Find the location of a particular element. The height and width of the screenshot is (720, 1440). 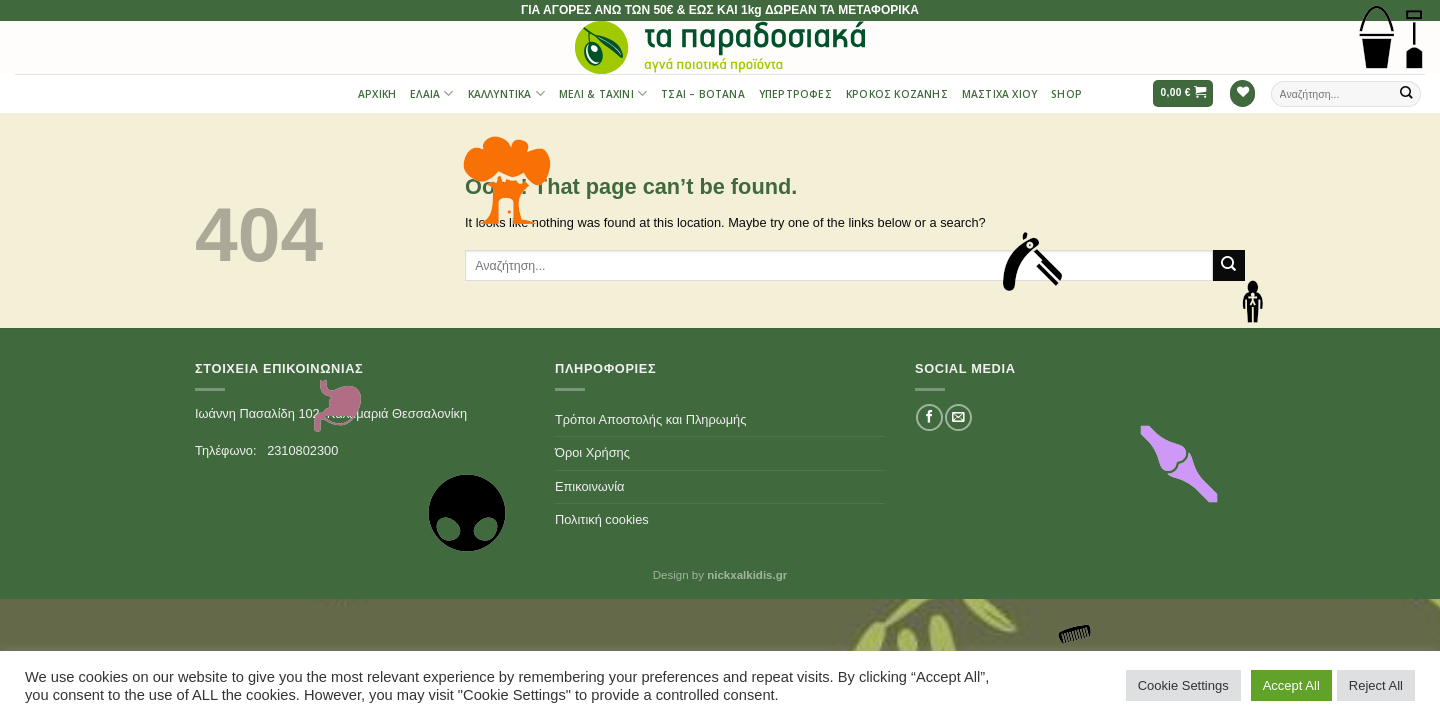

select or summon a soul vessel item is located at coordinates (467, 513).